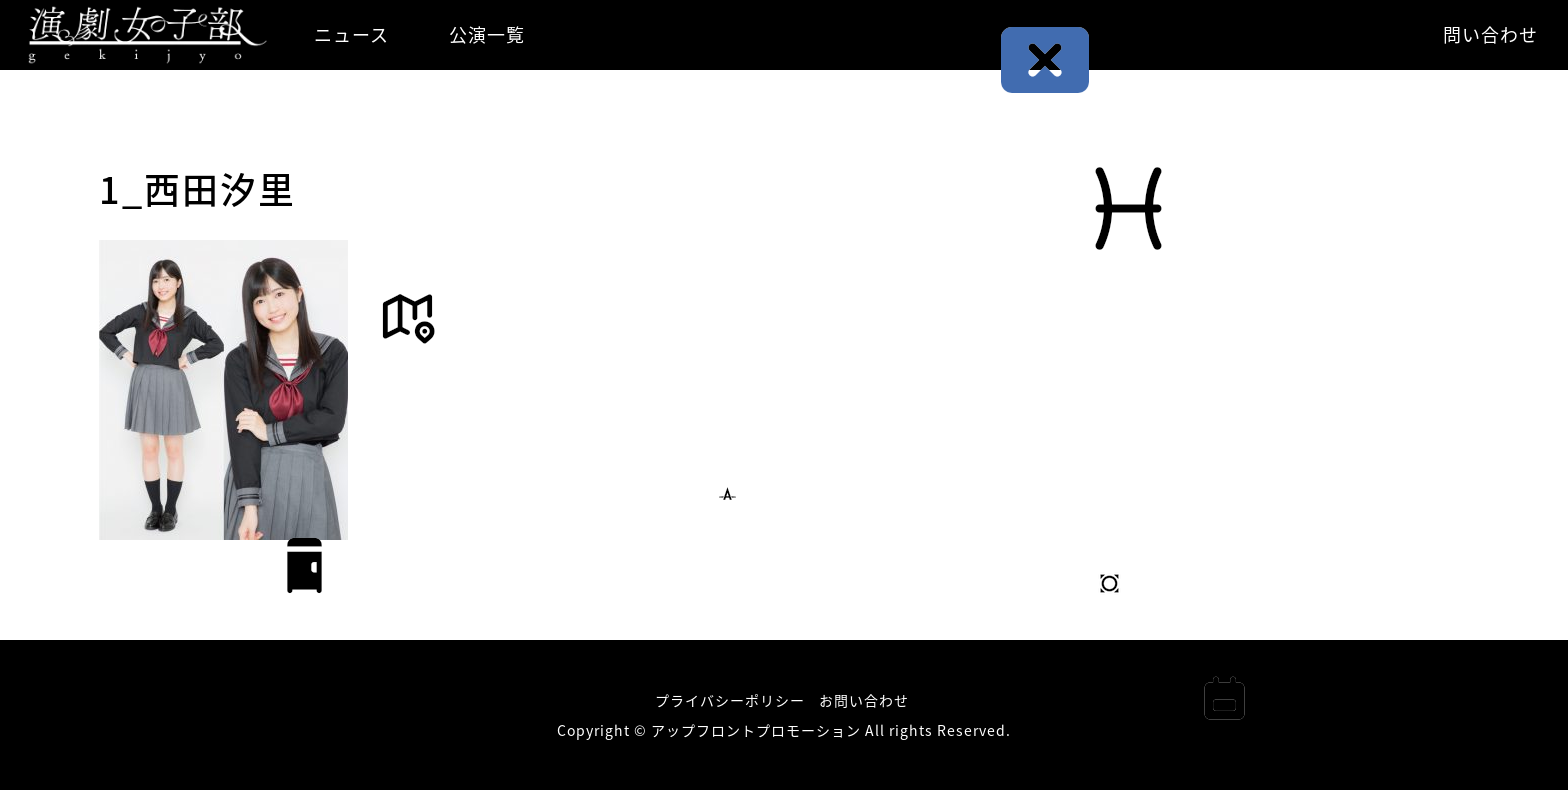 This screenshot has width=1568, height=790. I want to click on pisces zodiac sign symbol, so click(1128, 208).